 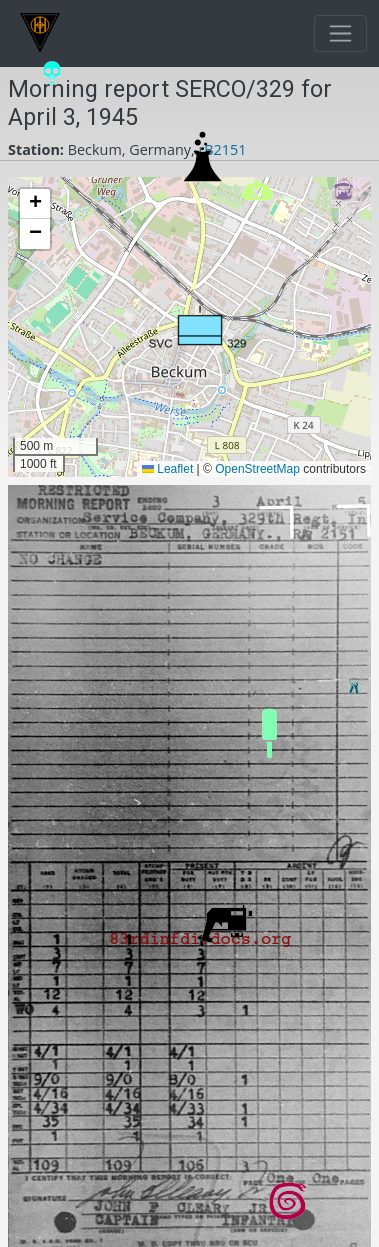 What do you see at coordinates (226, 924) in the screenshot?
I see `select bolter weapon in game inventory` at bounding box center [226, 924].